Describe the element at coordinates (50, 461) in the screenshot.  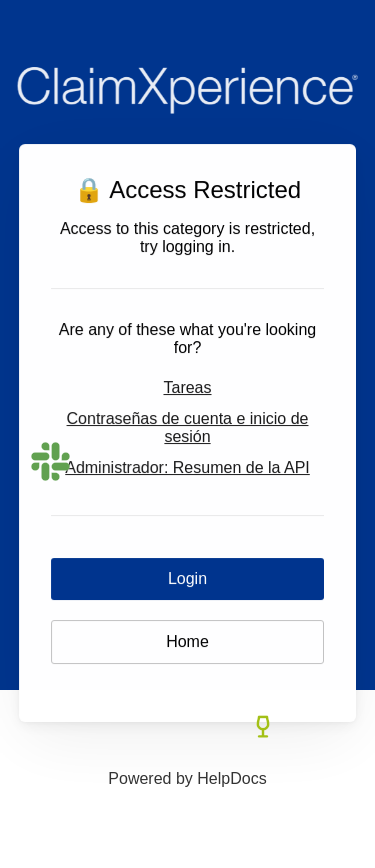
I see `open slack workspace` at that location.